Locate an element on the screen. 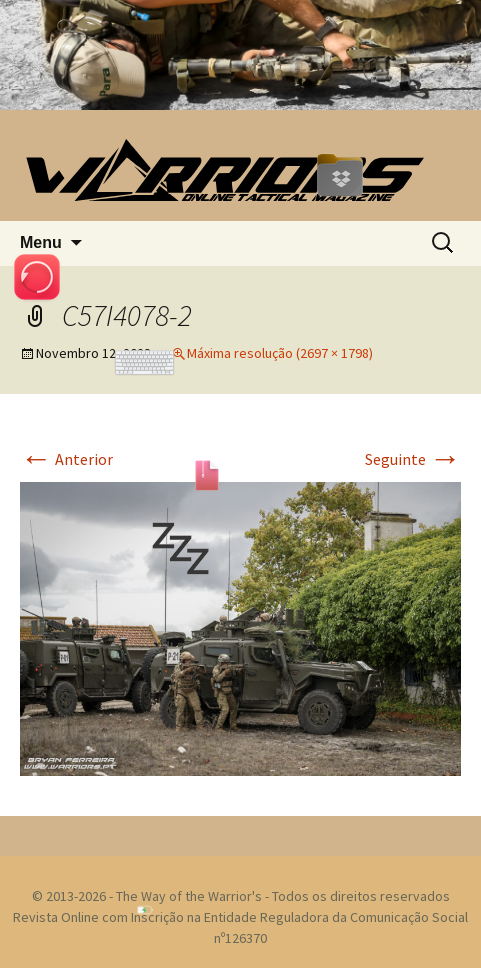 The width and height of the screenshot is (481, 968). indicates disk is in standby/sleep mode is located at coordinates (178, 548).